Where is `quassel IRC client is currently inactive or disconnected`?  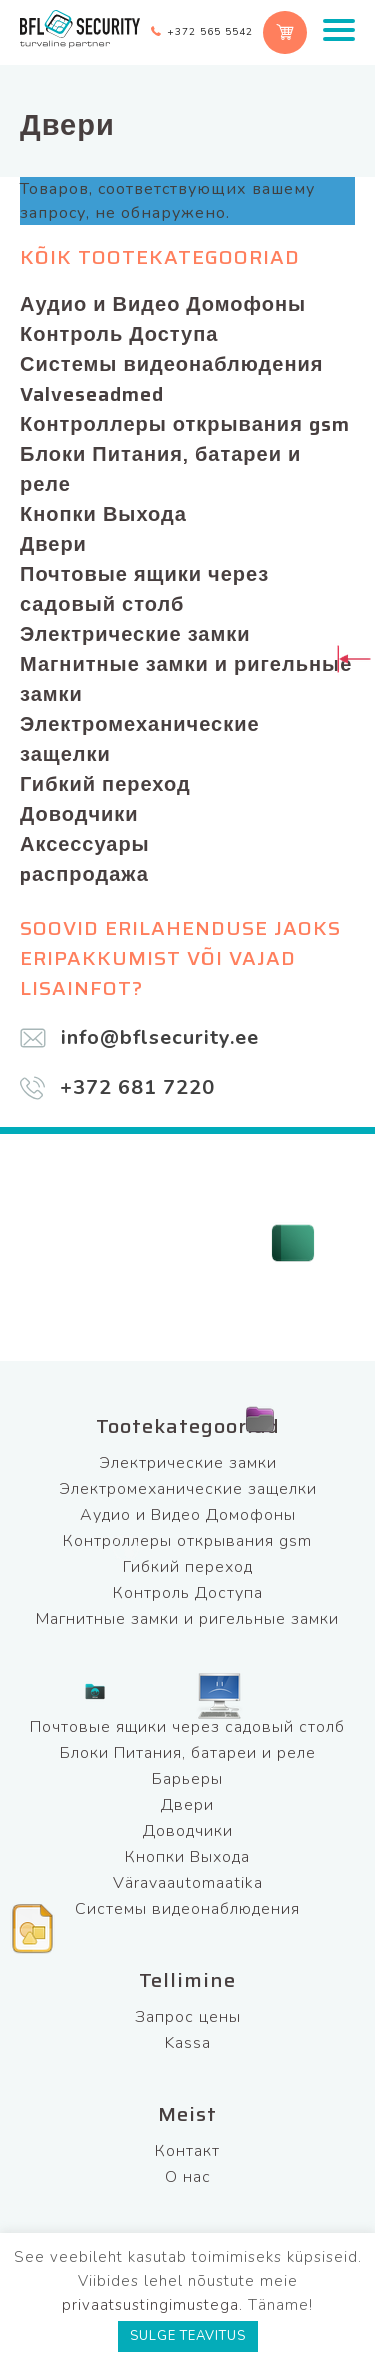 quassel IRC client is currently inactive or disconnected is located at coordinates (126, 1548).